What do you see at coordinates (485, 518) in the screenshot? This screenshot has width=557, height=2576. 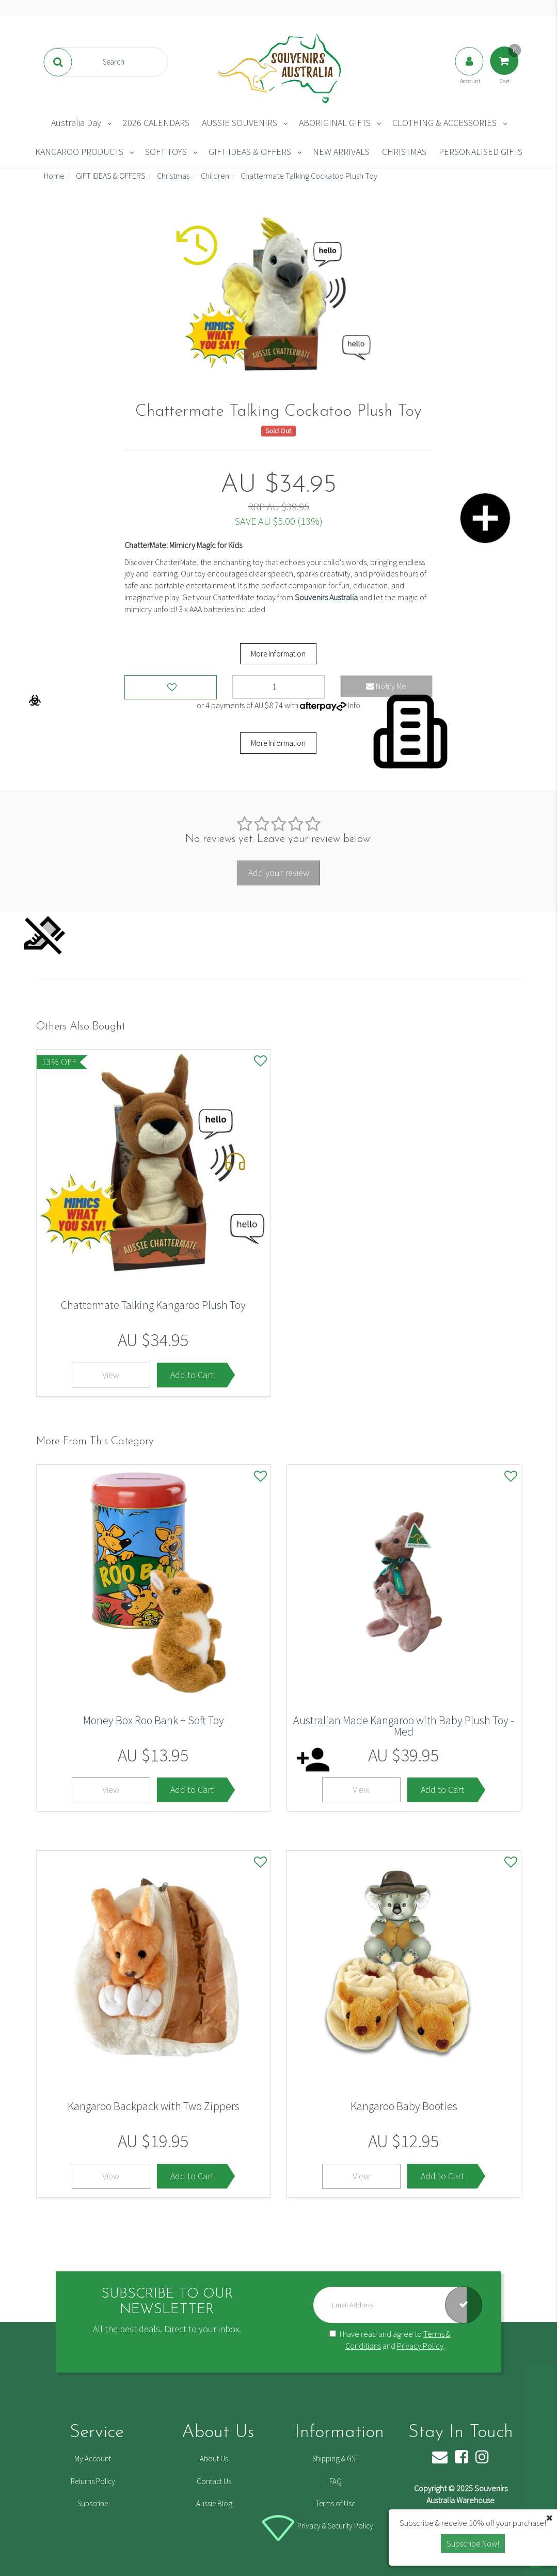 I see `add a new item` at bounding box center [485, 518].